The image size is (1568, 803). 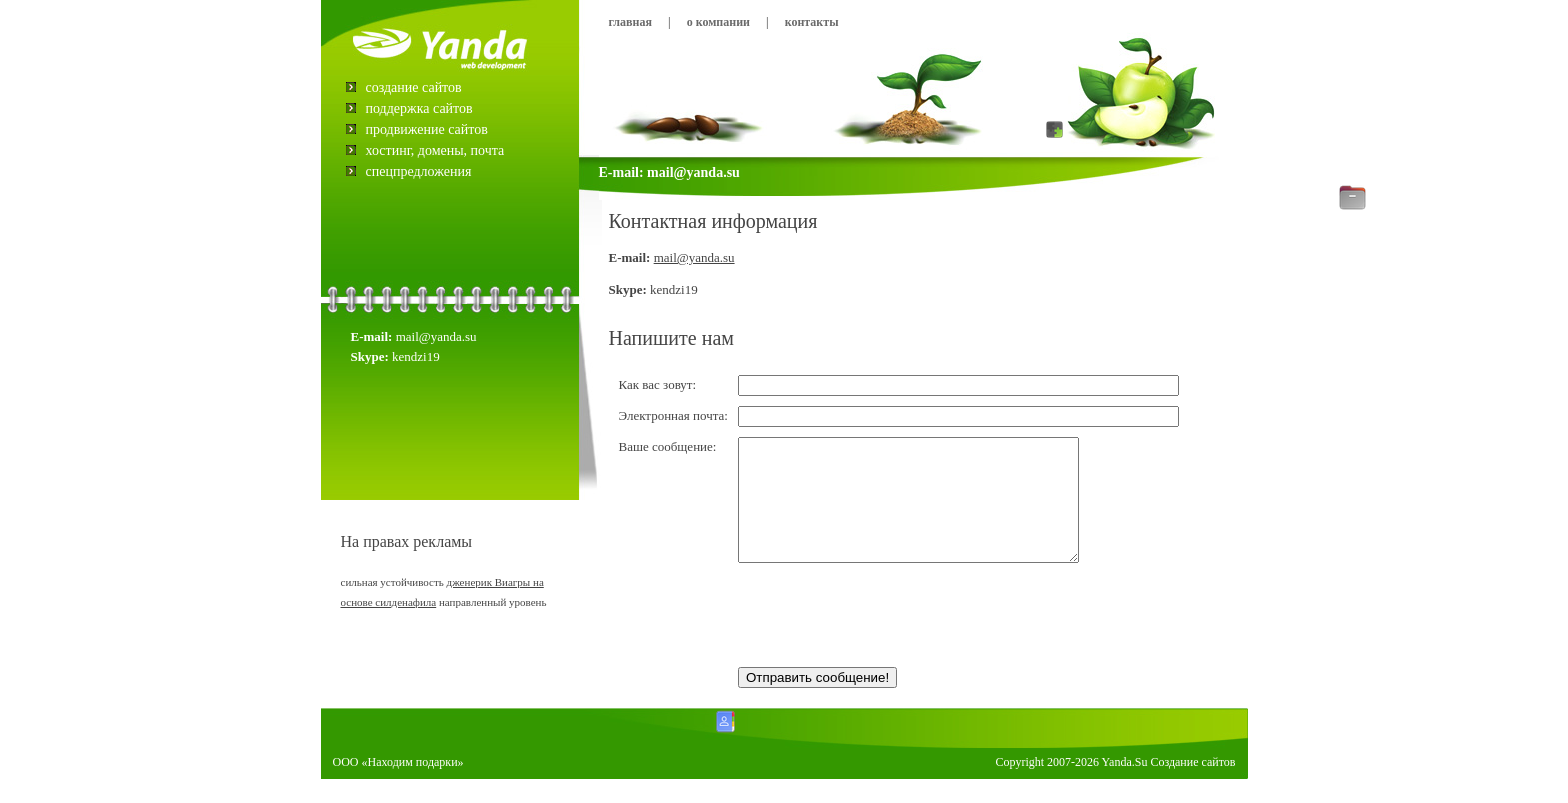 What do you see at coordinates (1054, 129) in the screenshot?
I see `open gnome extensions manager` at bounding box center [1054, 129].